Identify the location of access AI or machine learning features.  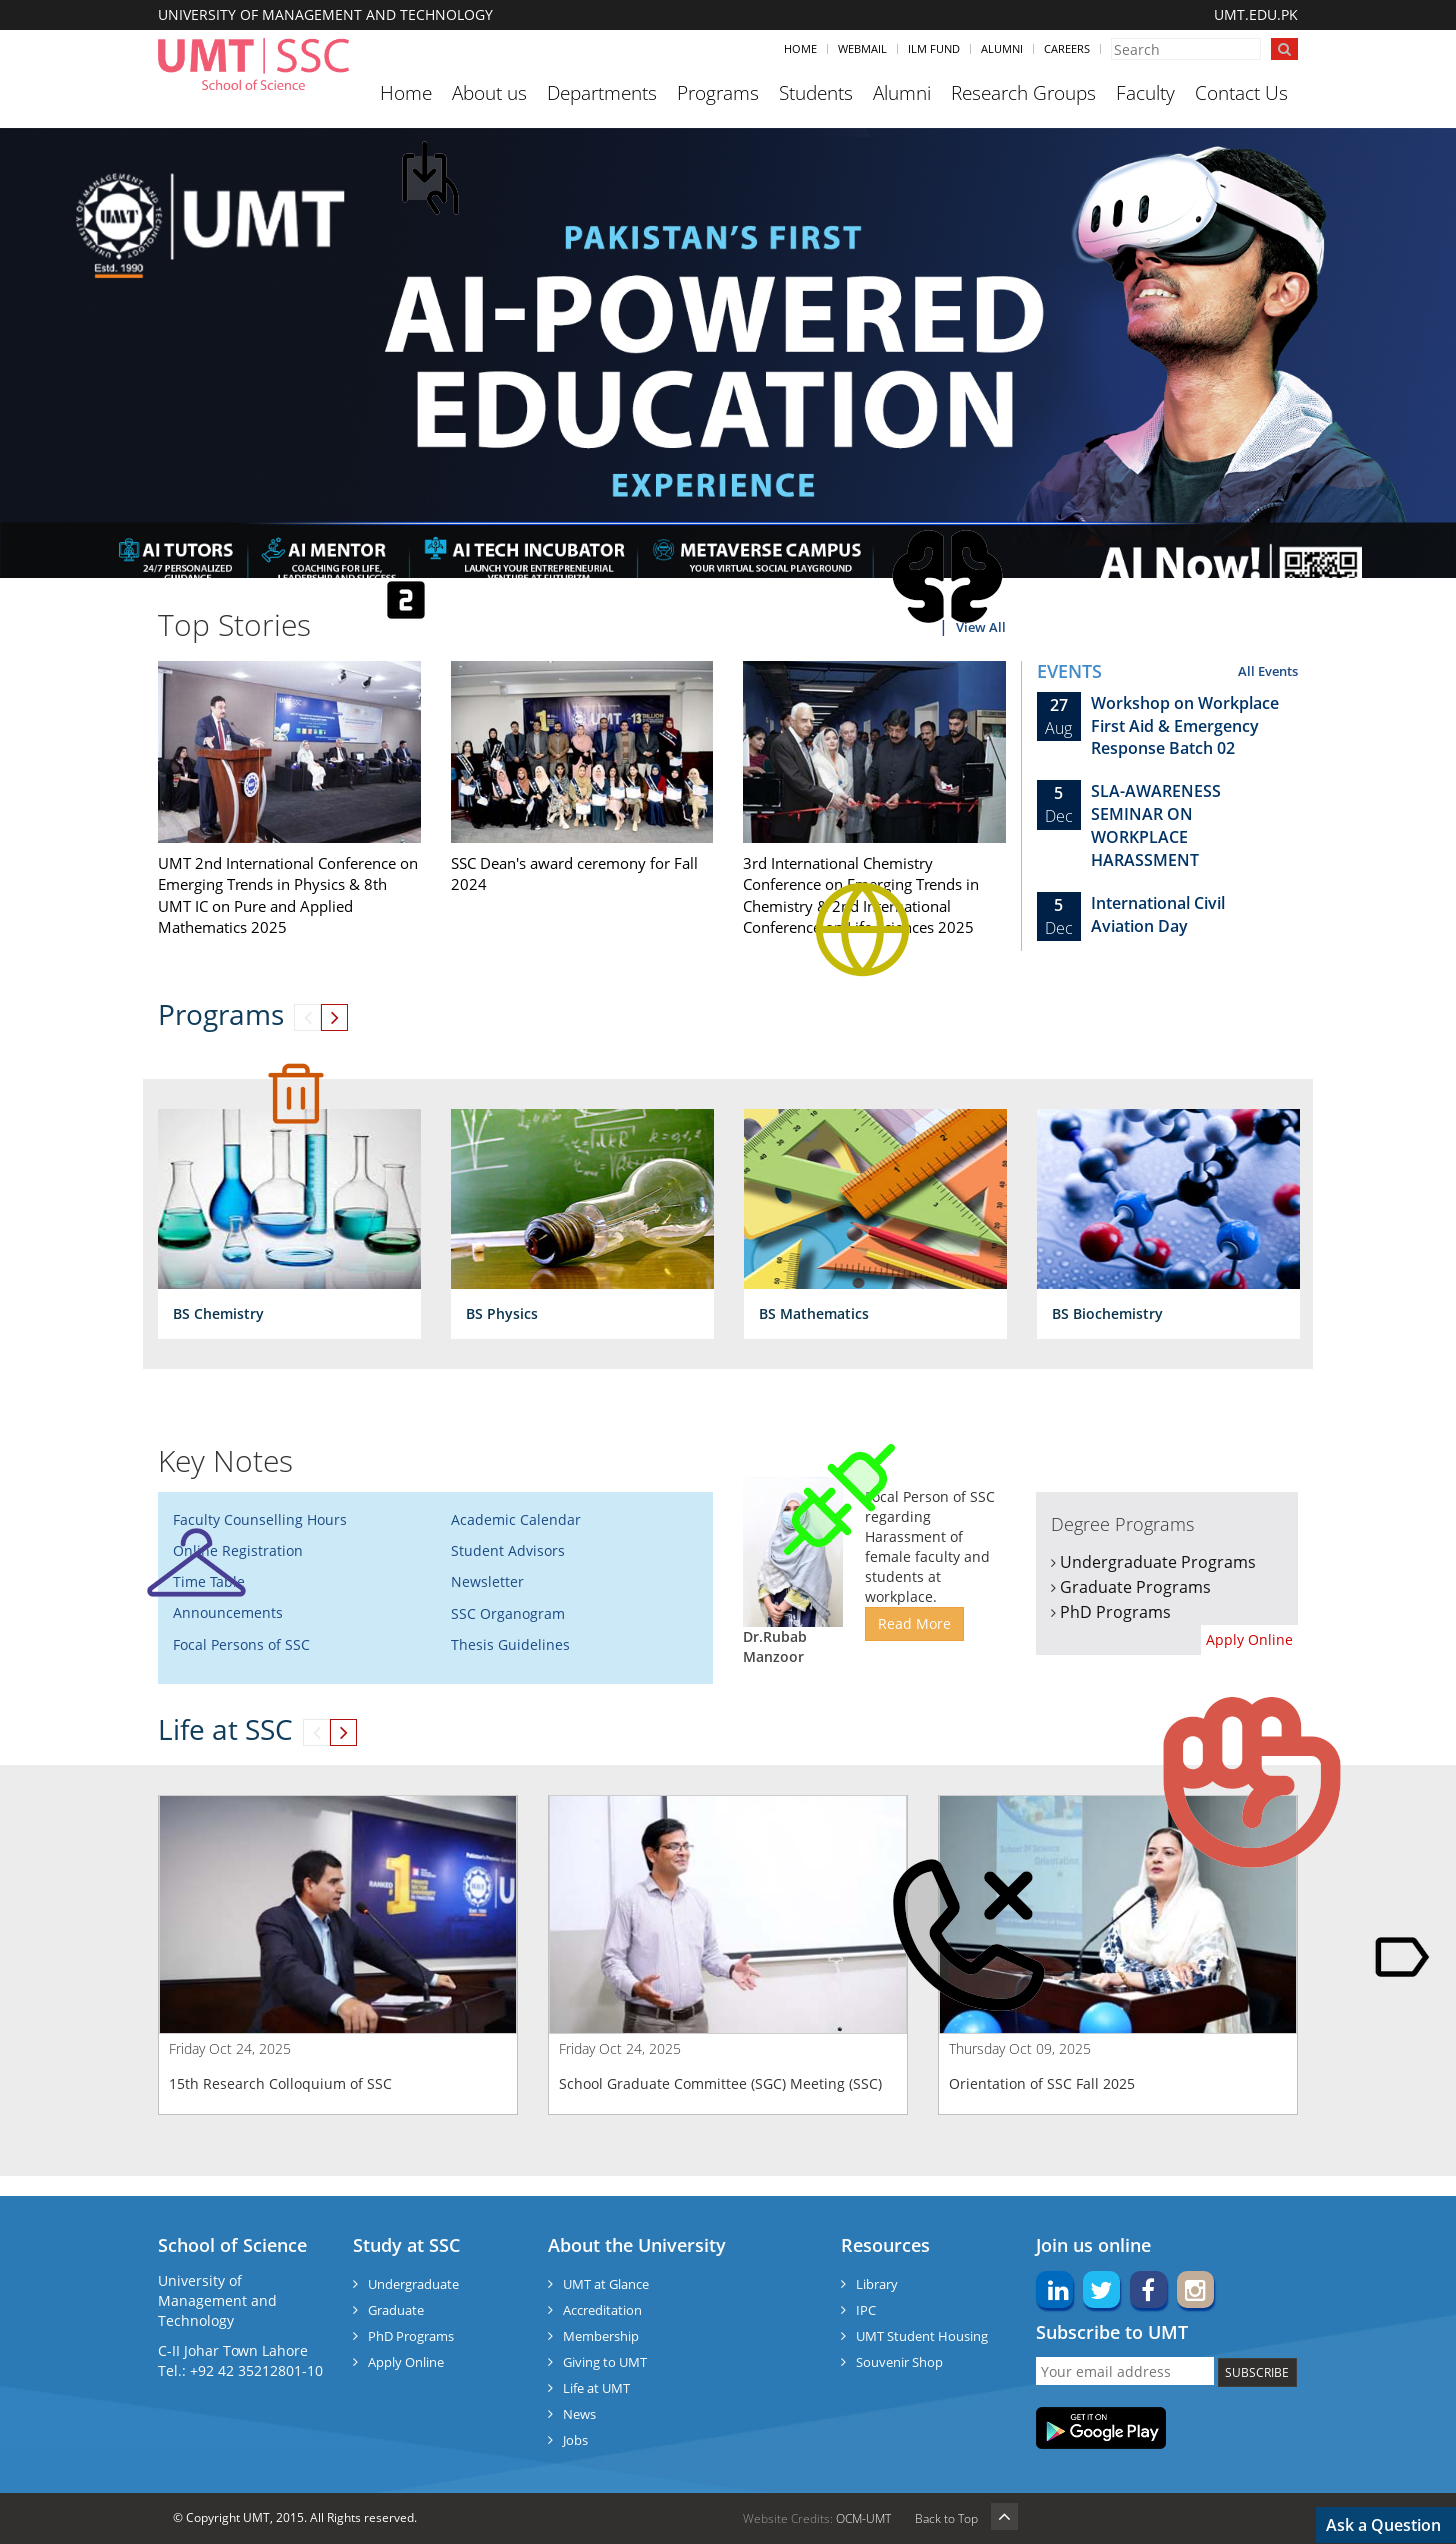
(947, 577).